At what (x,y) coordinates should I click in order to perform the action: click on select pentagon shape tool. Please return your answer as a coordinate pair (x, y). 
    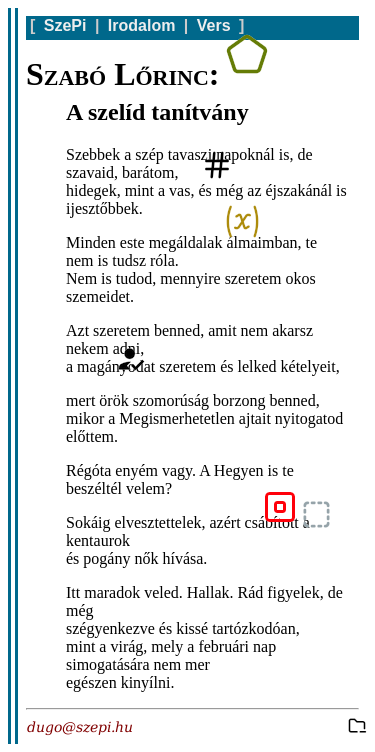
    Looking at the image, I should click on (247, 55).